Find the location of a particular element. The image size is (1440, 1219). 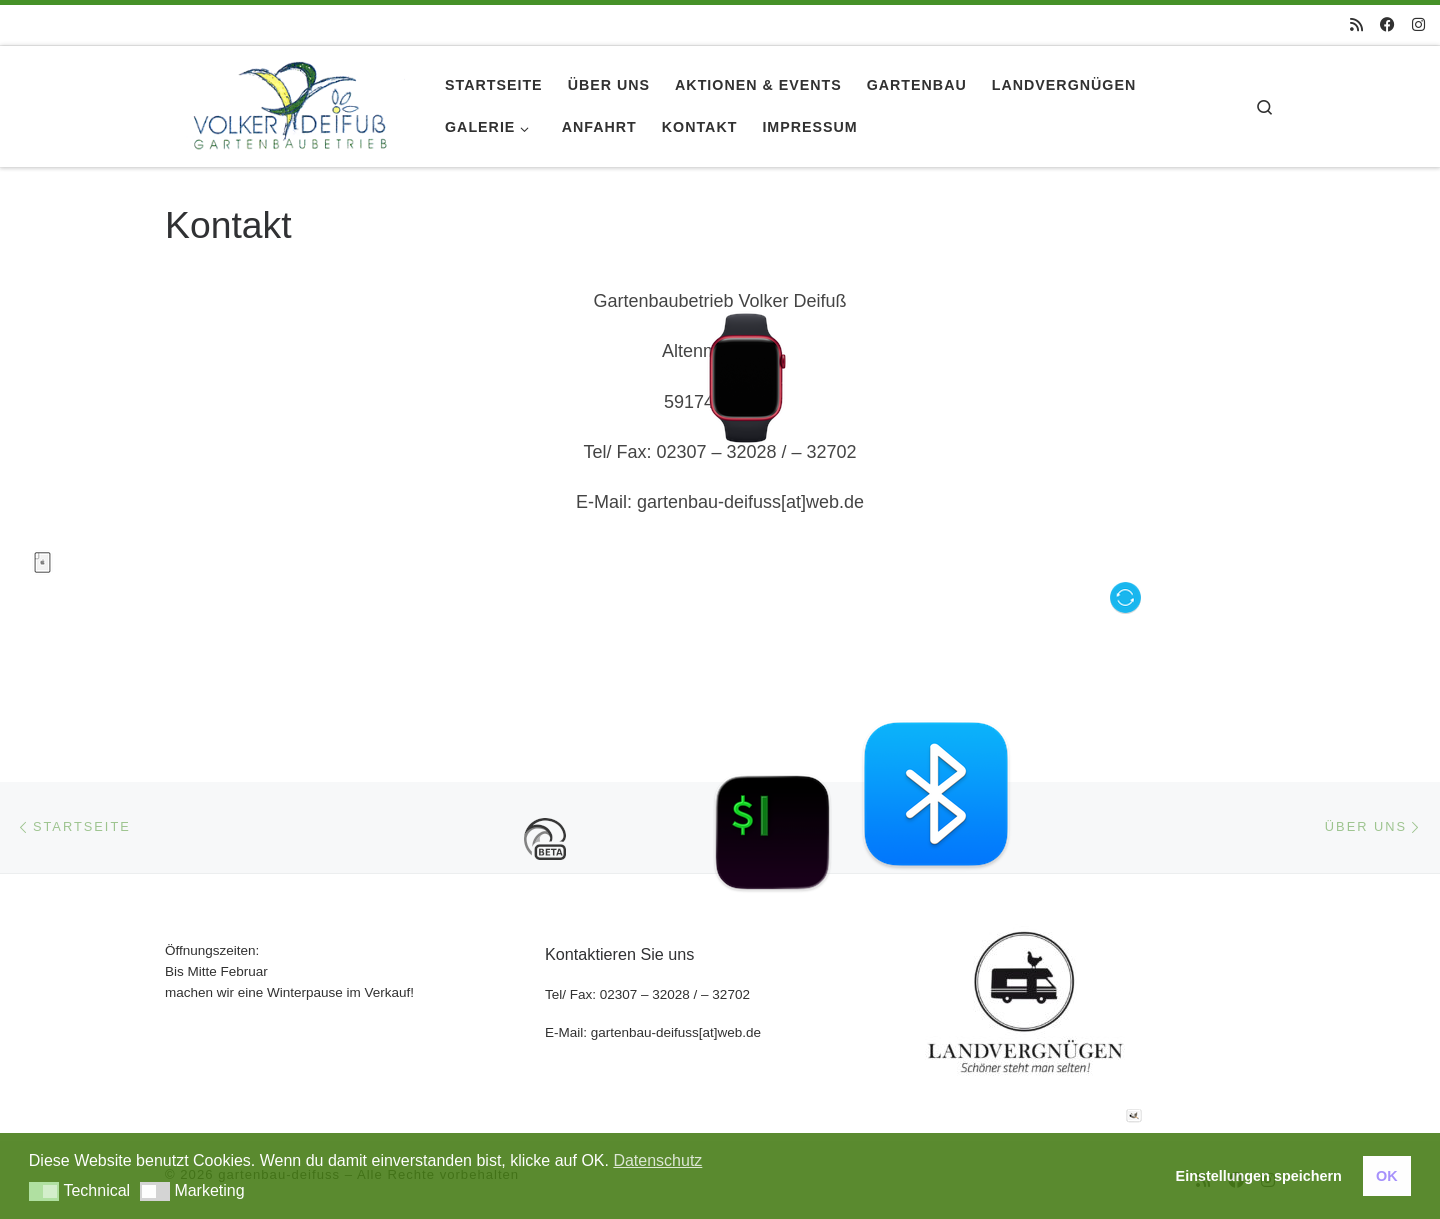

compressed GIMP project file is located at coordinates (1134, 1115).